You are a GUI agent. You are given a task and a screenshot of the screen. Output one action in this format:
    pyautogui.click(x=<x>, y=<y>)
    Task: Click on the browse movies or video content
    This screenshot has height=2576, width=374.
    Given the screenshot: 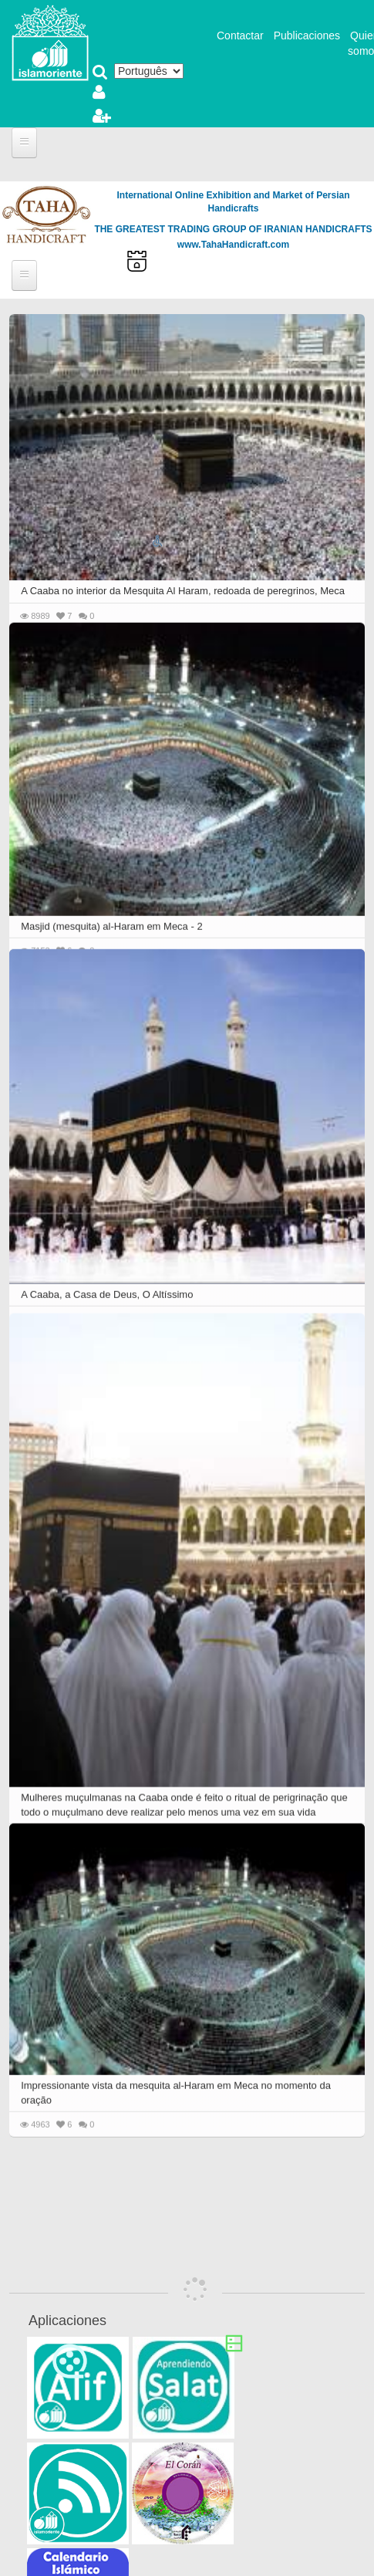 What is the action you would take?
    pyautogui.click(x=69, y=2361)
    